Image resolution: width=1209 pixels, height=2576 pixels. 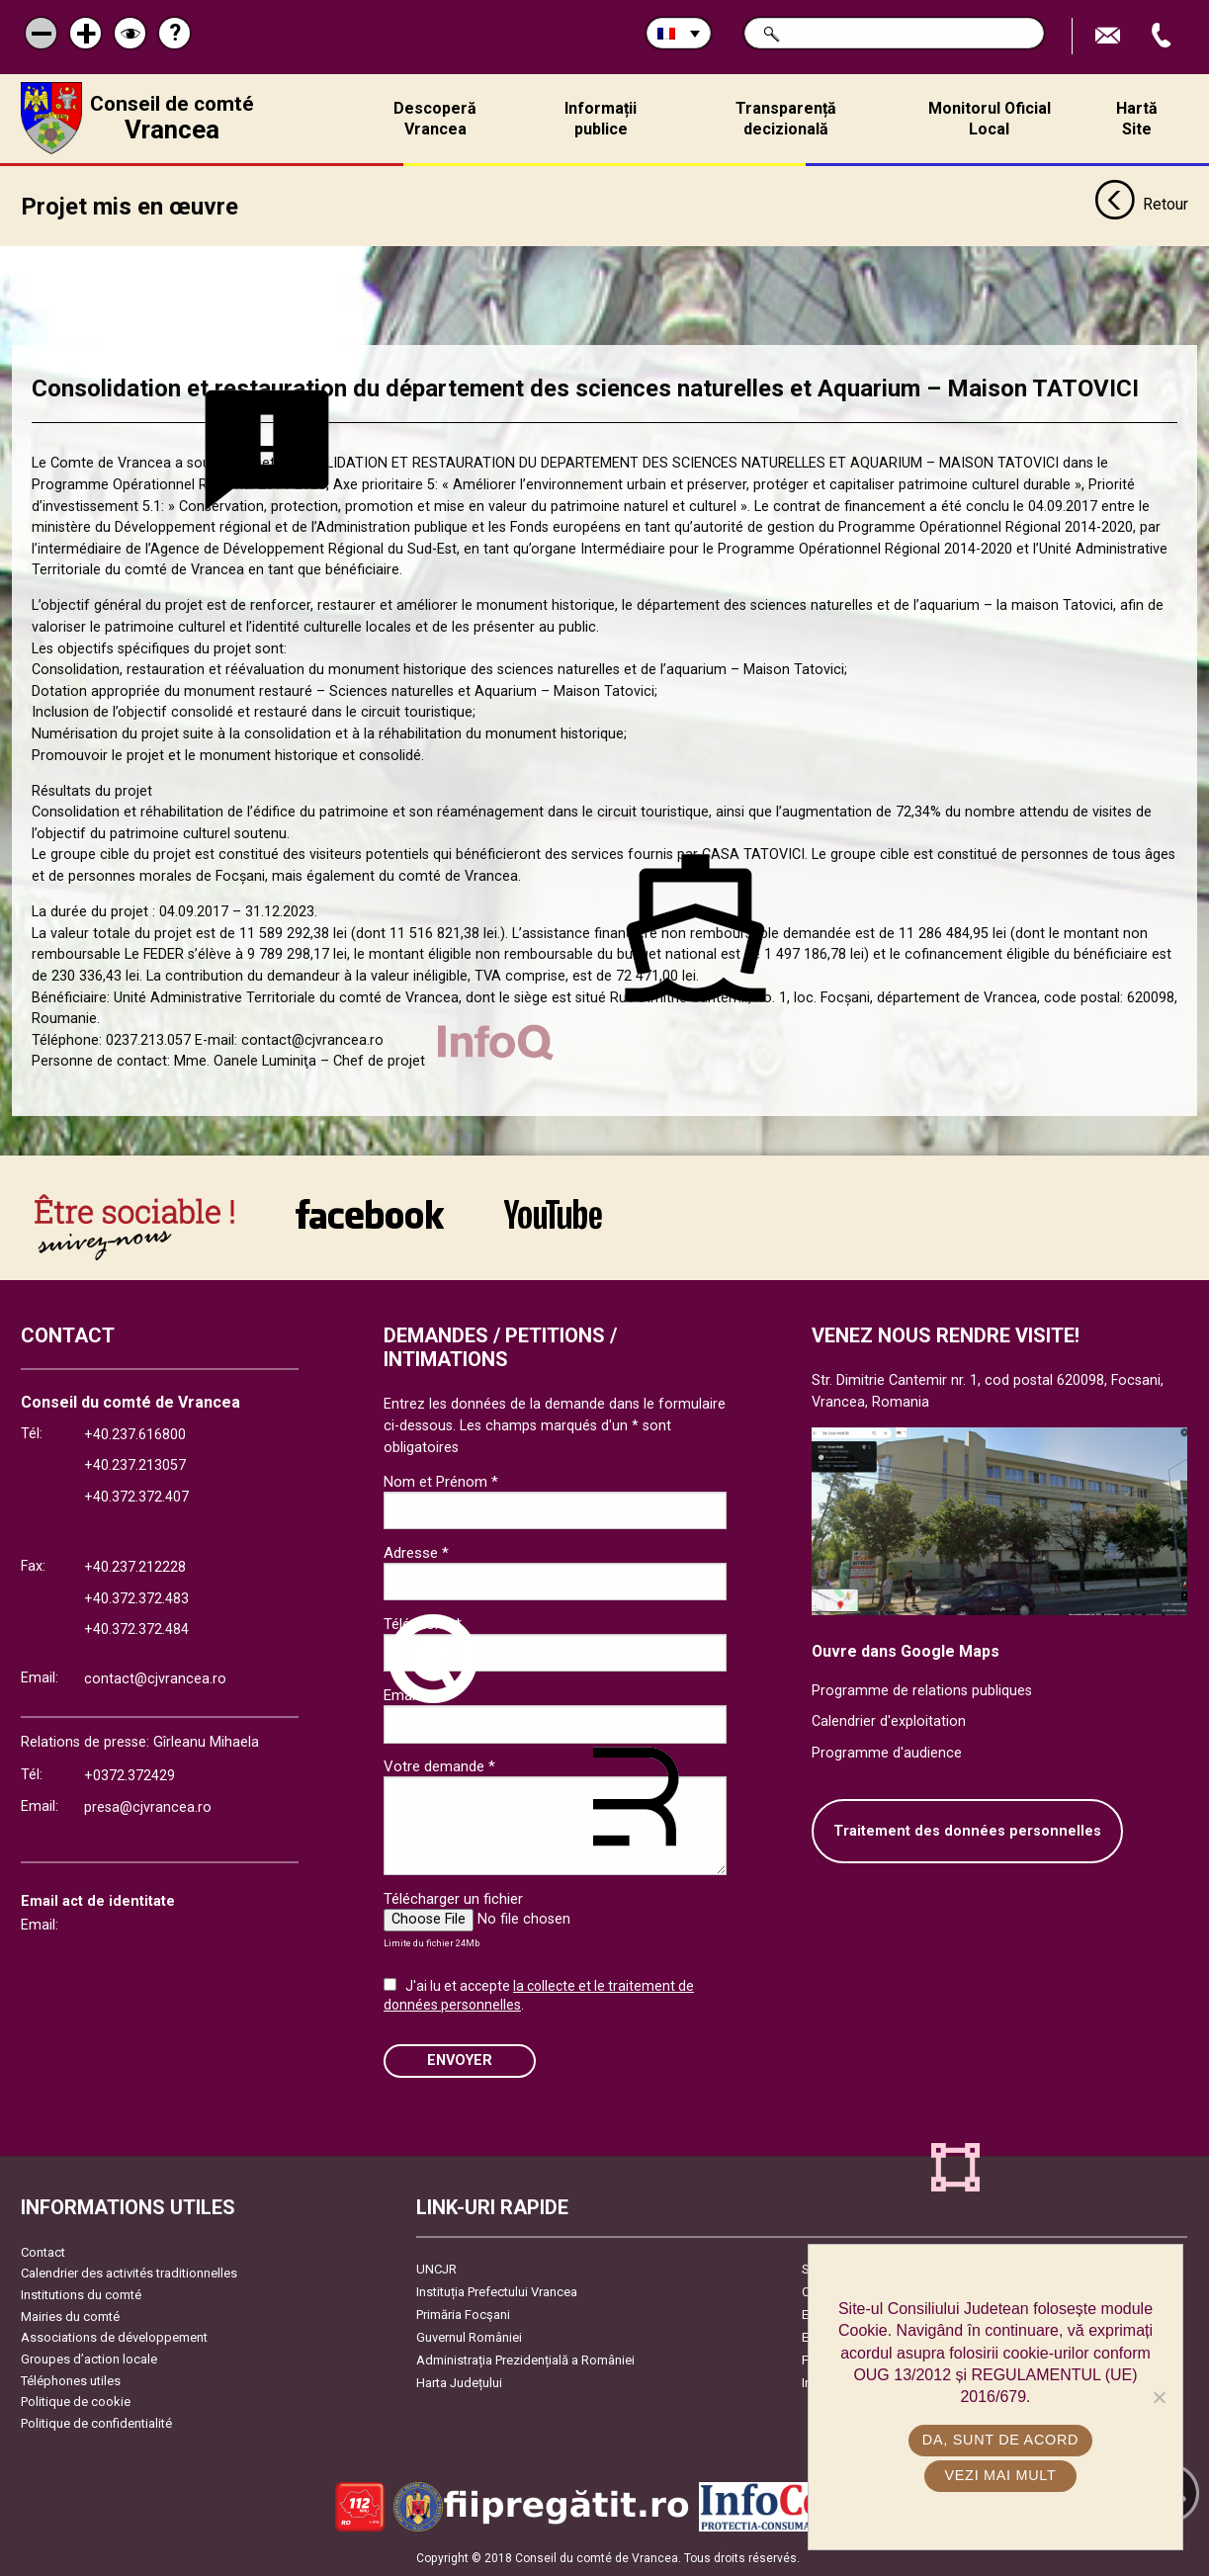 I want to click on select ship or boat transportation, so click(x=695, y=931).